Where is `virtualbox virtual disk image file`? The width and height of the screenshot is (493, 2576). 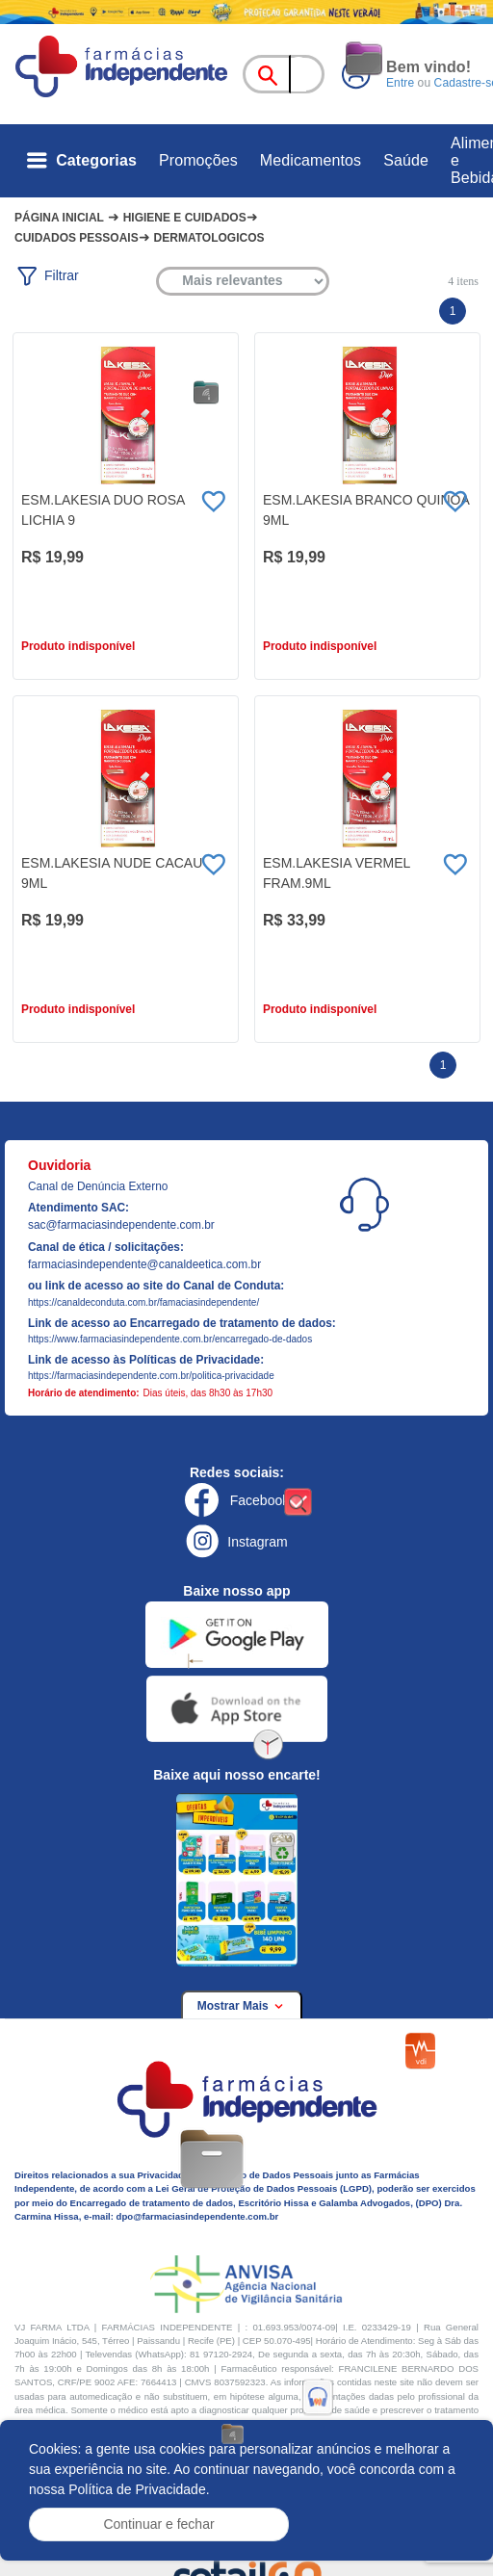 virtualbox virtual disk image file is located at coordinates (420, 2050).